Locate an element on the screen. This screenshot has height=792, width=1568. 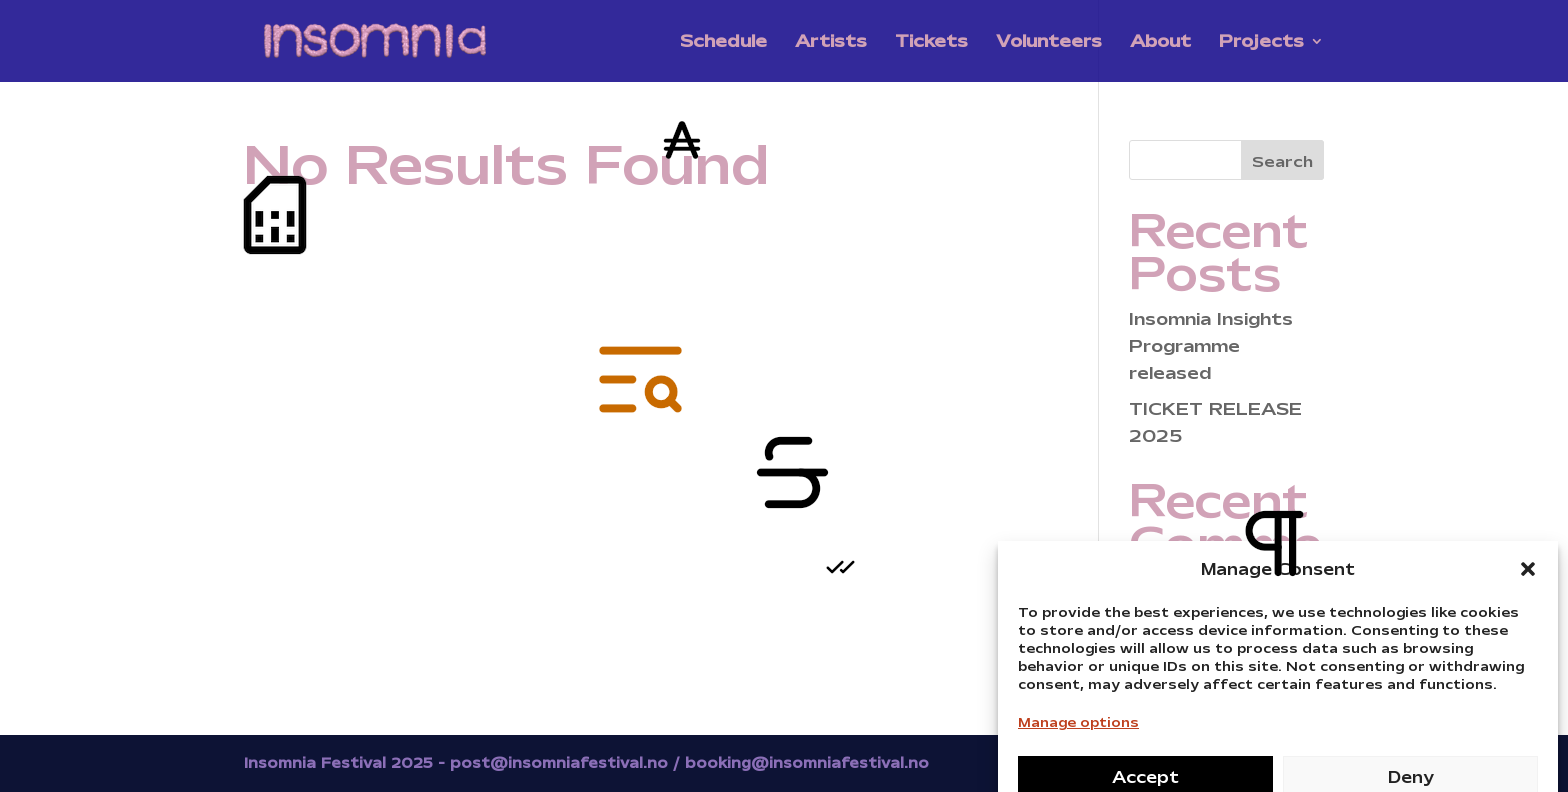
search within text or document content is located at coordinates (640, 379).